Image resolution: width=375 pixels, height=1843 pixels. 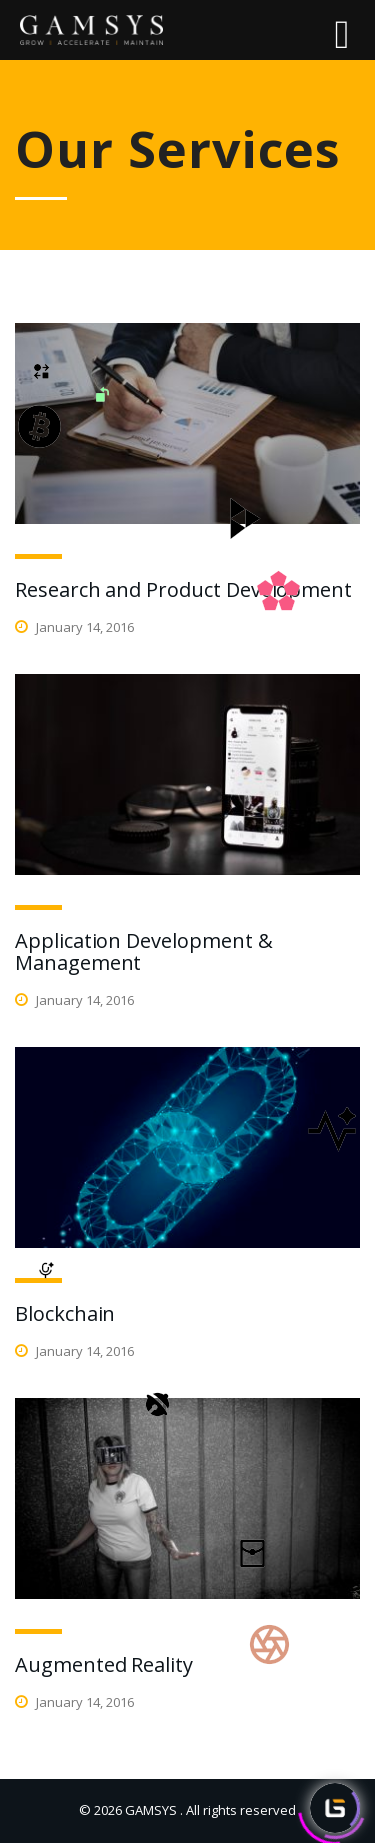 I want to click on access AI-powered health monitoring, so click(x=332, y=1131).